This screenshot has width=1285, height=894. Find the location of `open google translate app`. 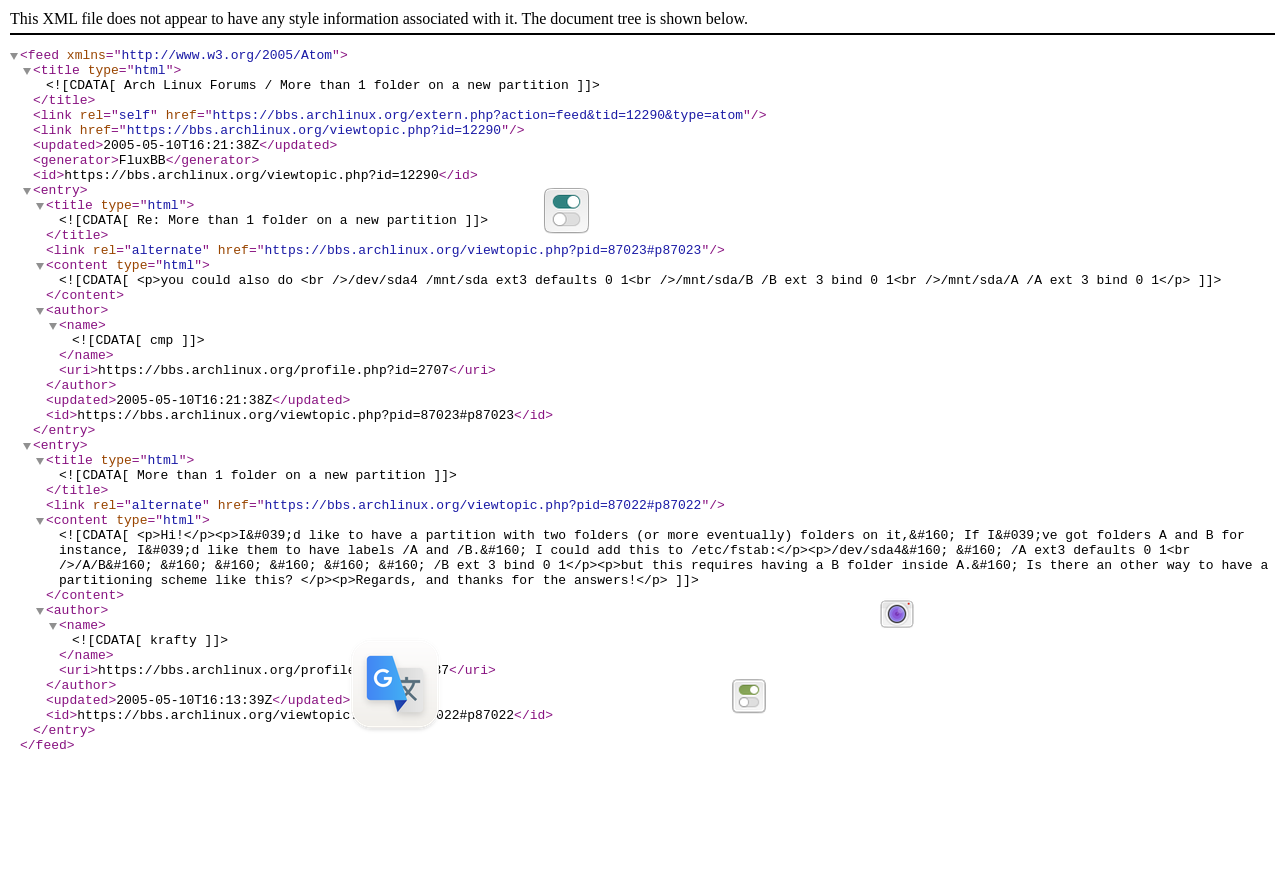

open google translate app is located at coordinates (395, 684).